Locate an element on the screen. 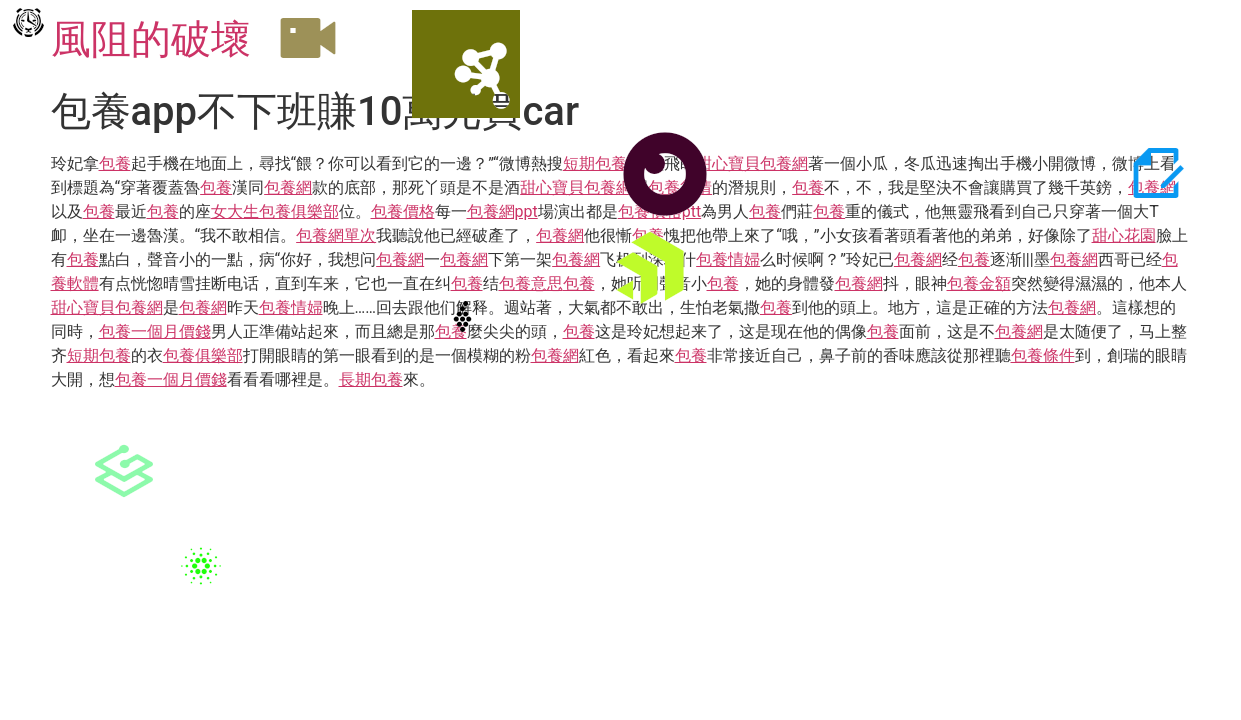  cardano cryptocurrency logo is located at coordinates (201, 566).